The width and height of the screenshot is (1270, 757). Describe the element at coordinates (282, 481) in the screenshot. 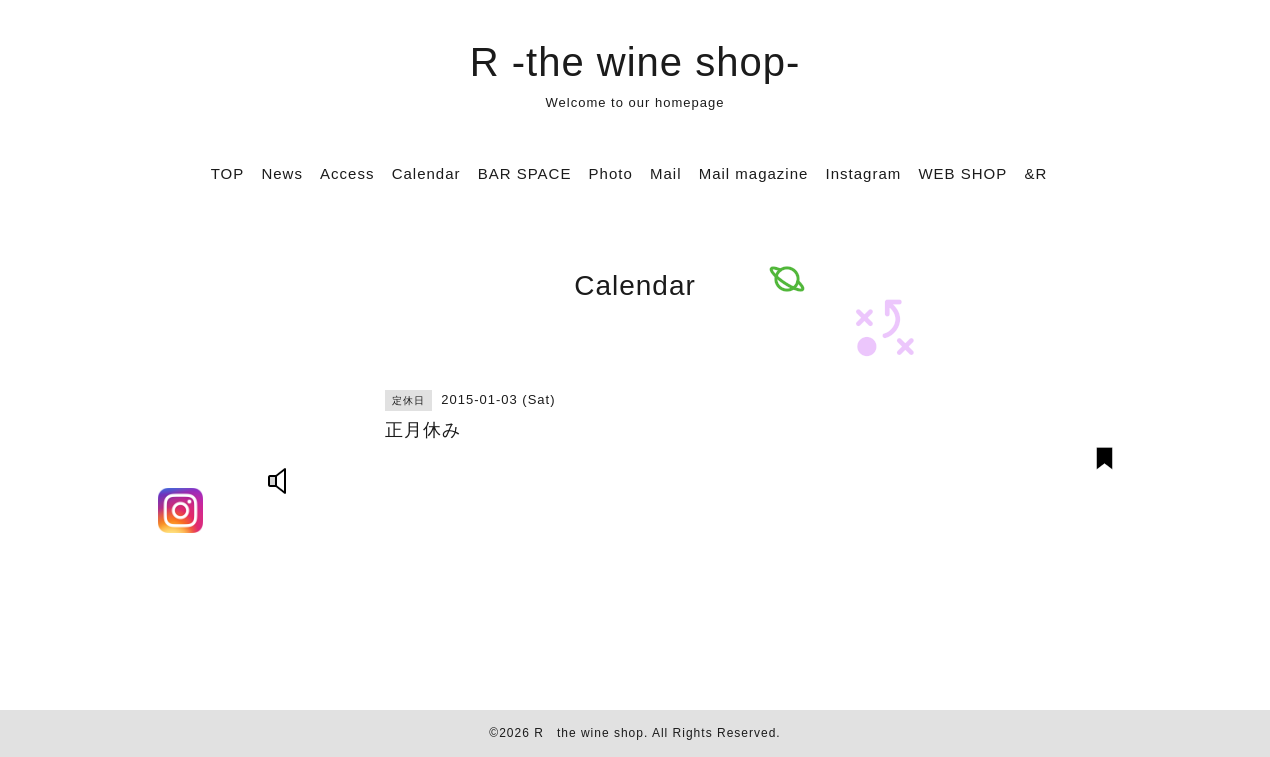

I see `speaker with no audio output` at that location.